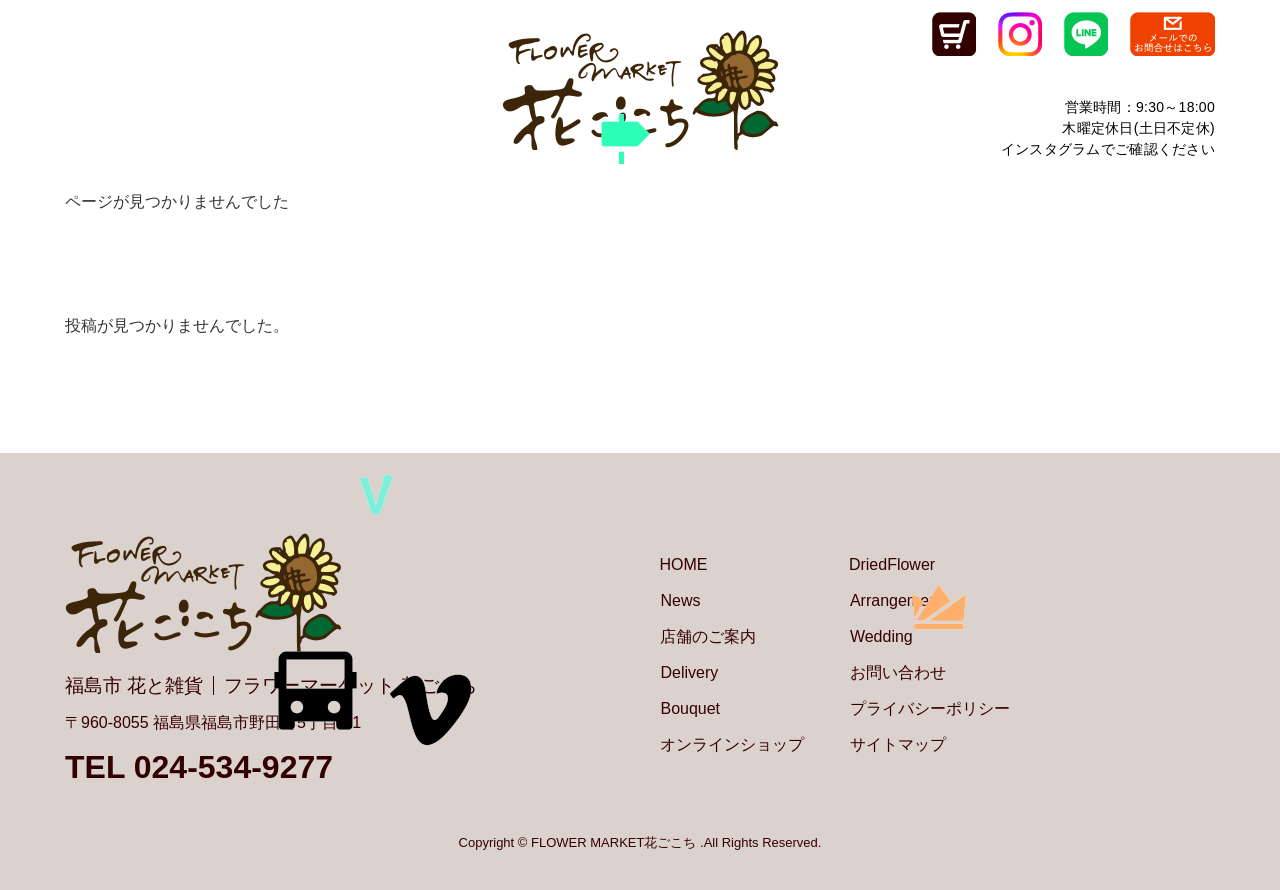 The image size is (1280, 890). What do you see at coordinates (432, 709) in the screenshot?
I see `open the Vimeo app` at bounding box center [432, 709].